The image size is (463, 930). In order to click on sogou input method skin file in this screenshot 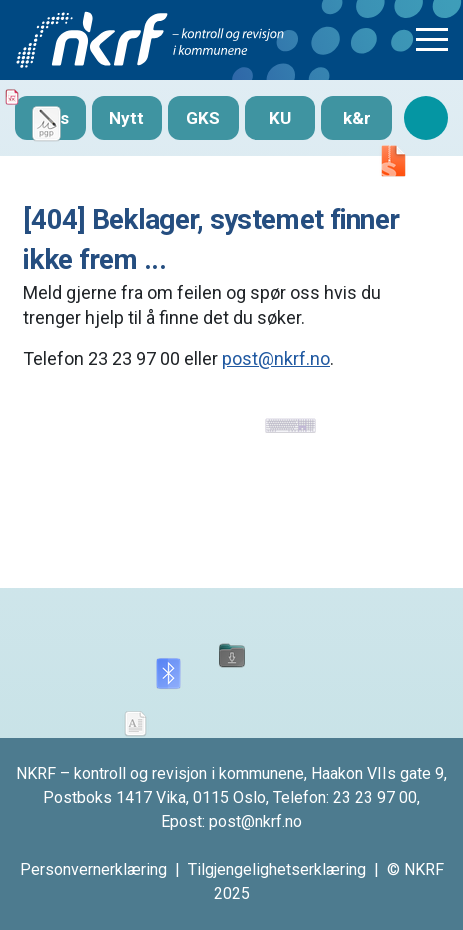, I will do `click(393, 161)`.